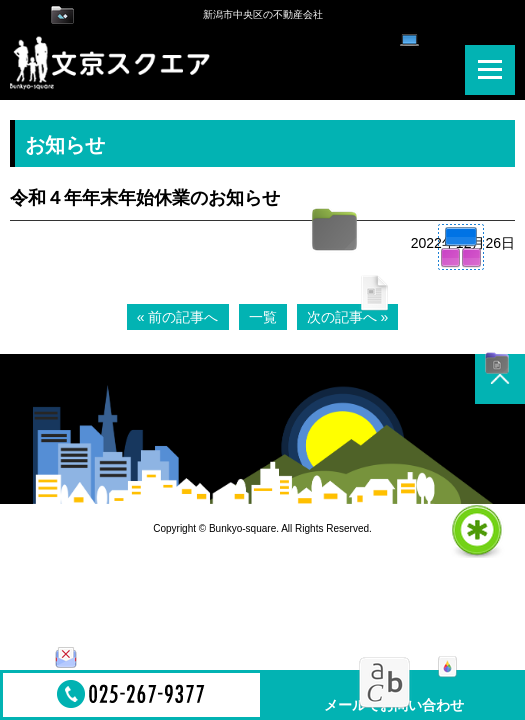 Image resolution: width=525 pixels, height=720 pixels. What do you see at coordinates (497, 363) in the screenshot?
I see `open your documents folder` at bounding box center [497, 363].